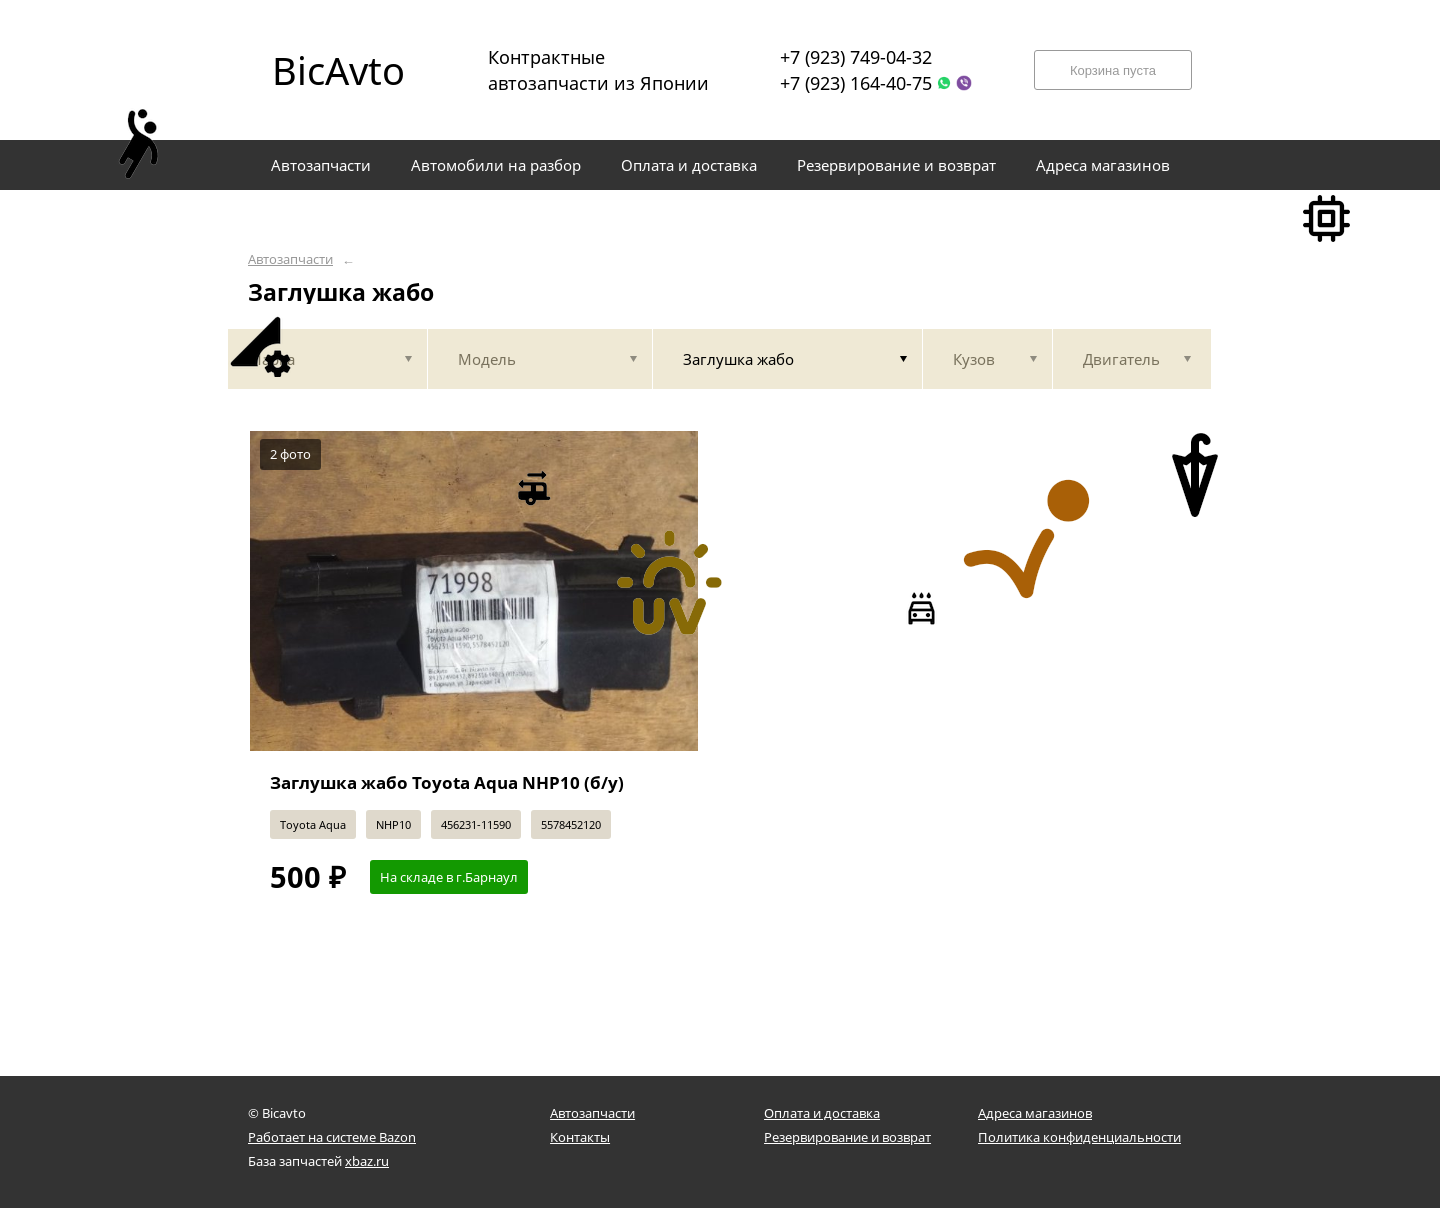 This screenshot has height=1208, width=1440. I want to click on view system or hardware information, so click(1326, 218).